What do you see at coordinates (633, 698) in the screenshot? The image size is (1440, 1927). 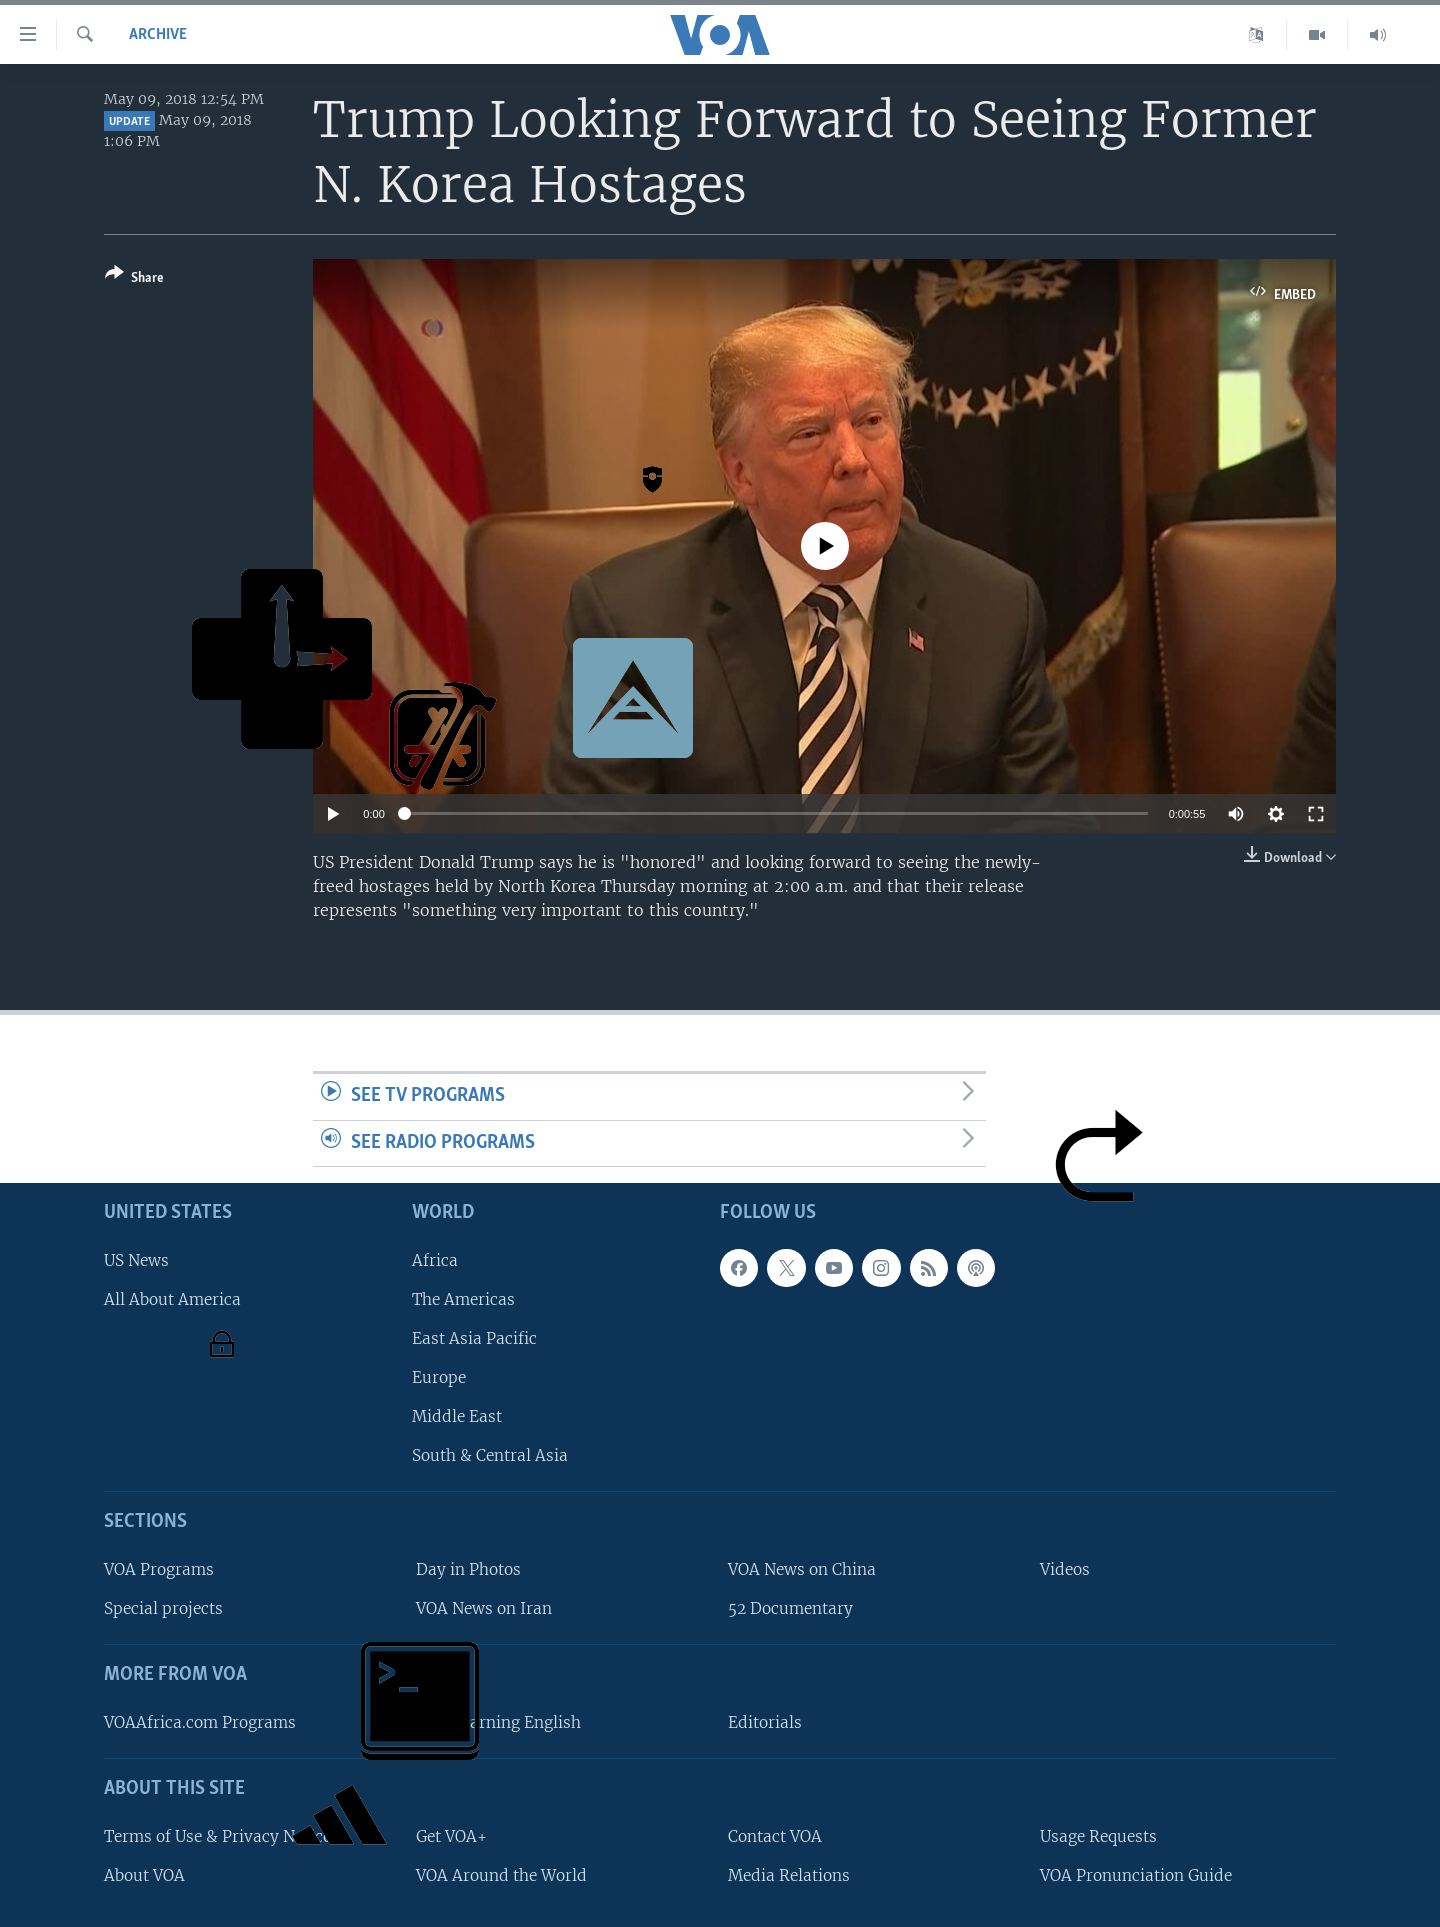 I see `ark ecosystem logo` at bounding box center [633, 698].